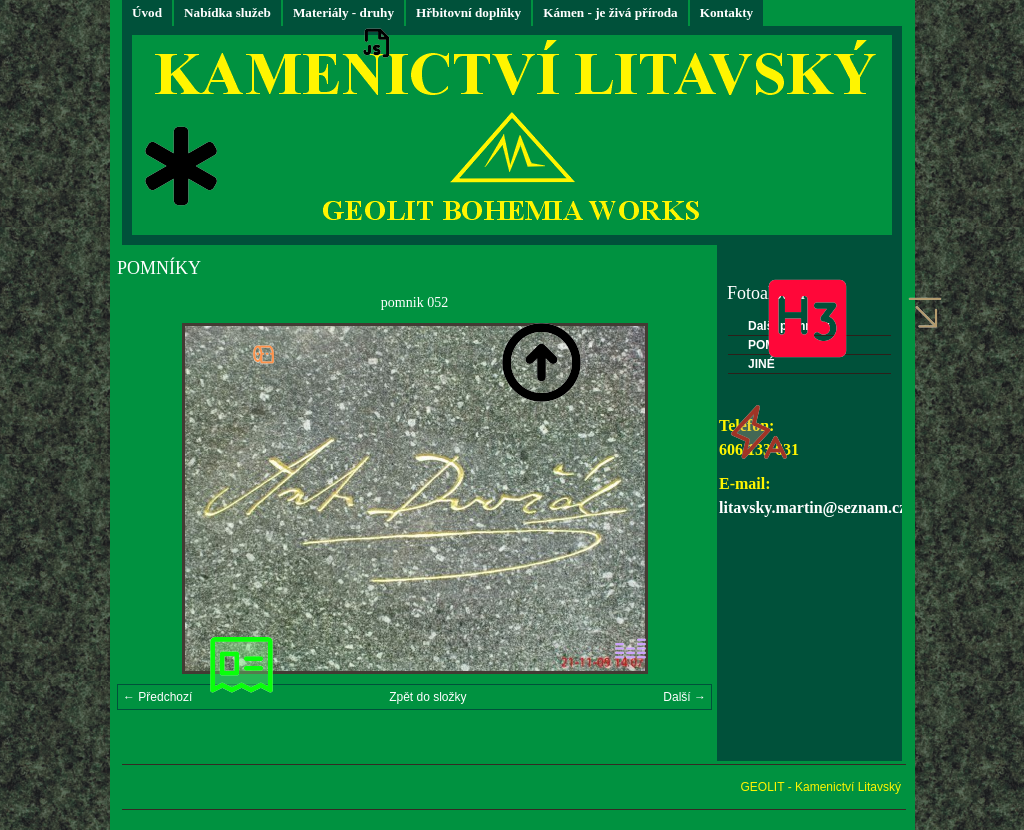 The image size is (1024, 830). Describe the element at coordinates (263, 354) in the screenshot. I see `indicates restroom or bathroom location` at that location.